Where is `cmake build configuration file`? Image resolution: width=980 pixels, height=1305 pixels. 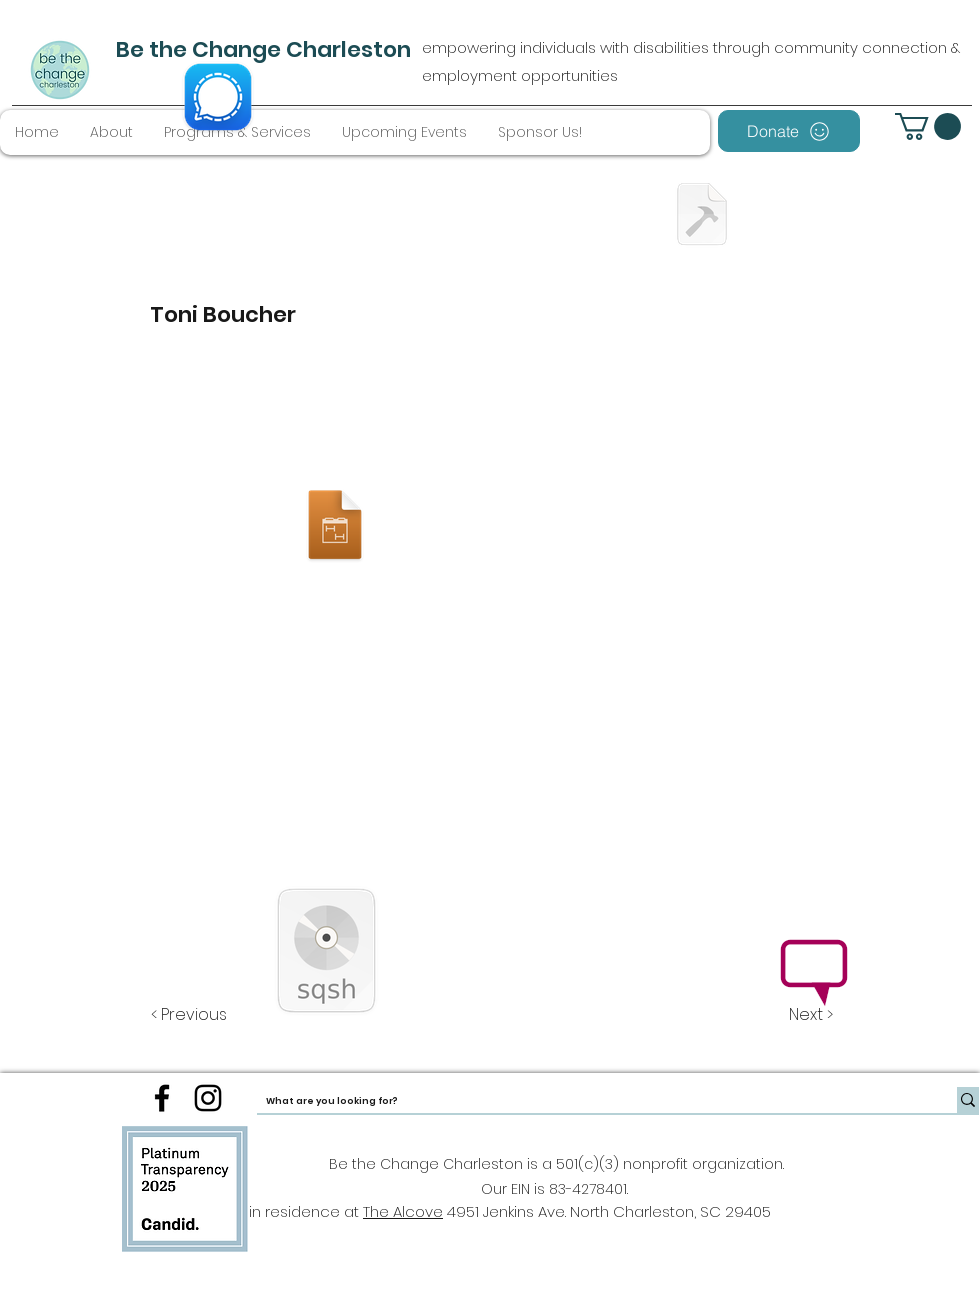 cmake build configuration file is located at coordinates (702, 214).